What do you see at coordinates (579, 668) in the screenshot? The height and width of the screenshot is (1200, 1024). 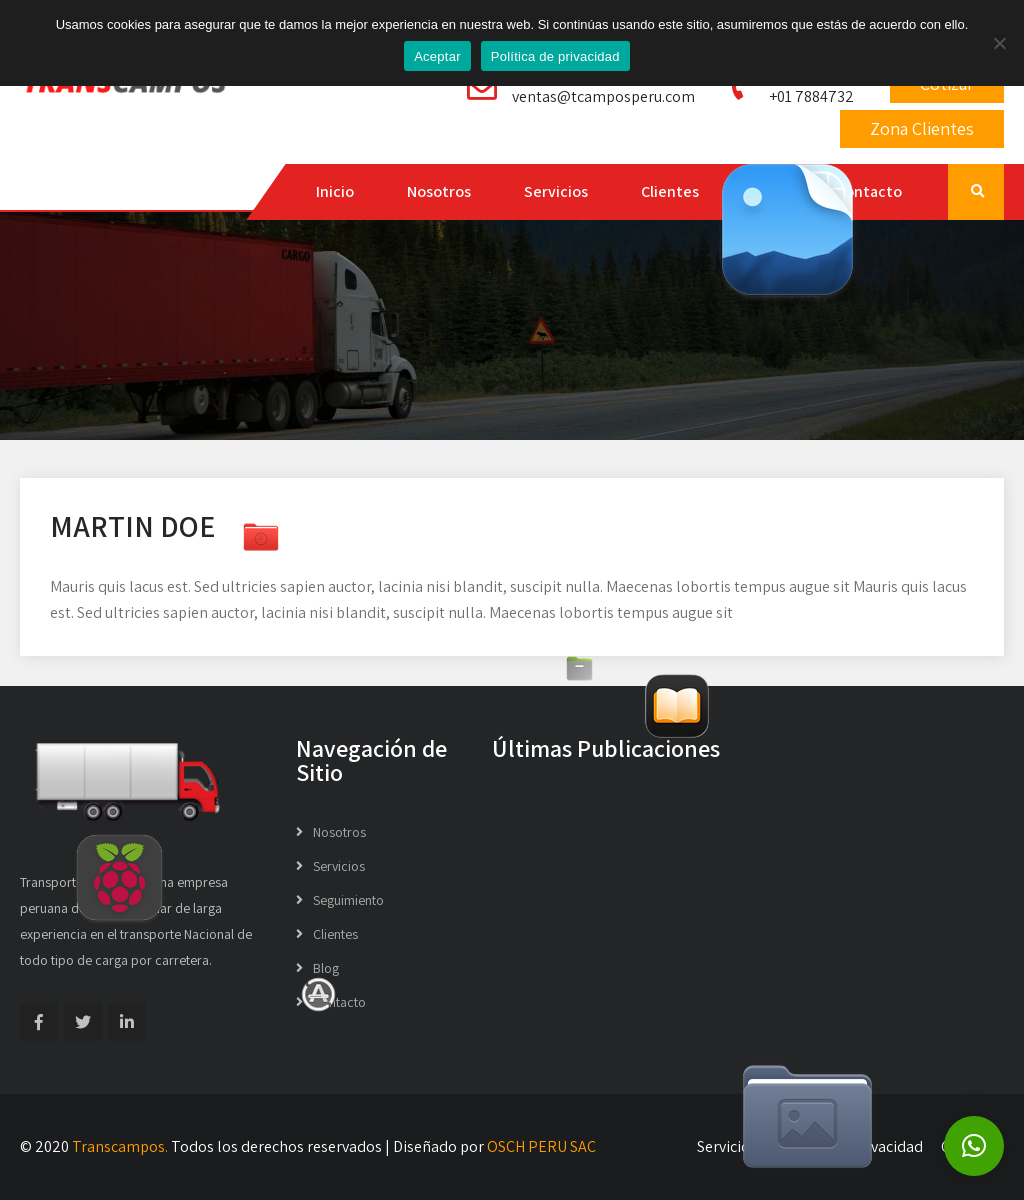 I see `open the file manager application` at bounding box center [579, 668].